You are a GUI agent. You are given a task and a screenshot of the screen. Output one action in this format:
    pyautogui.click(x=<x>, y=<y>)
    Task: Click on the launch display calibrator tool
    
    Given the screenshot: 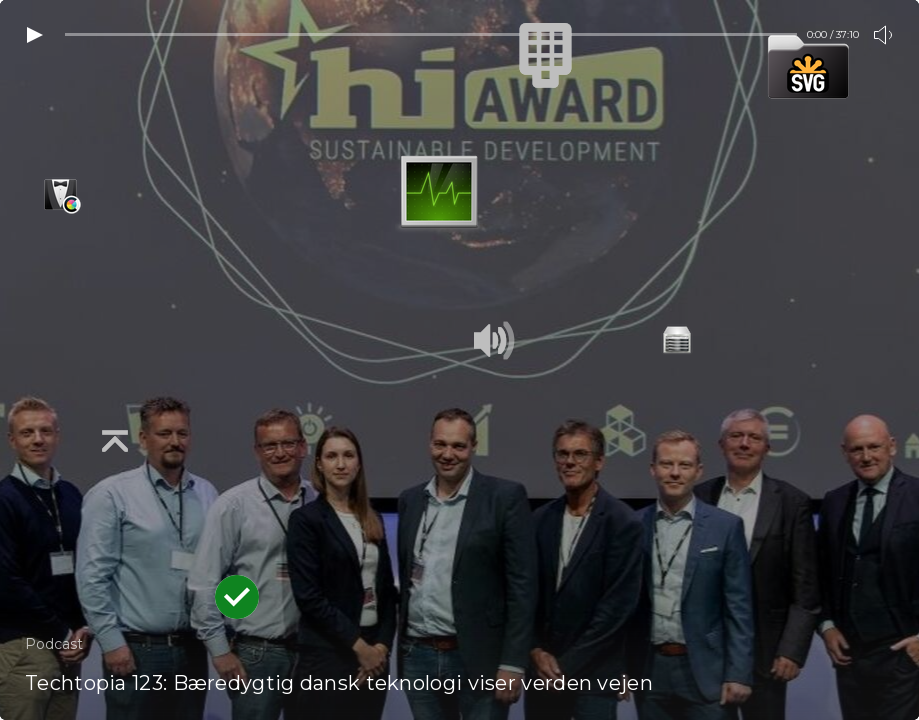 What is the action you would take?
    pyautogui.click(x=62, y=196)
    